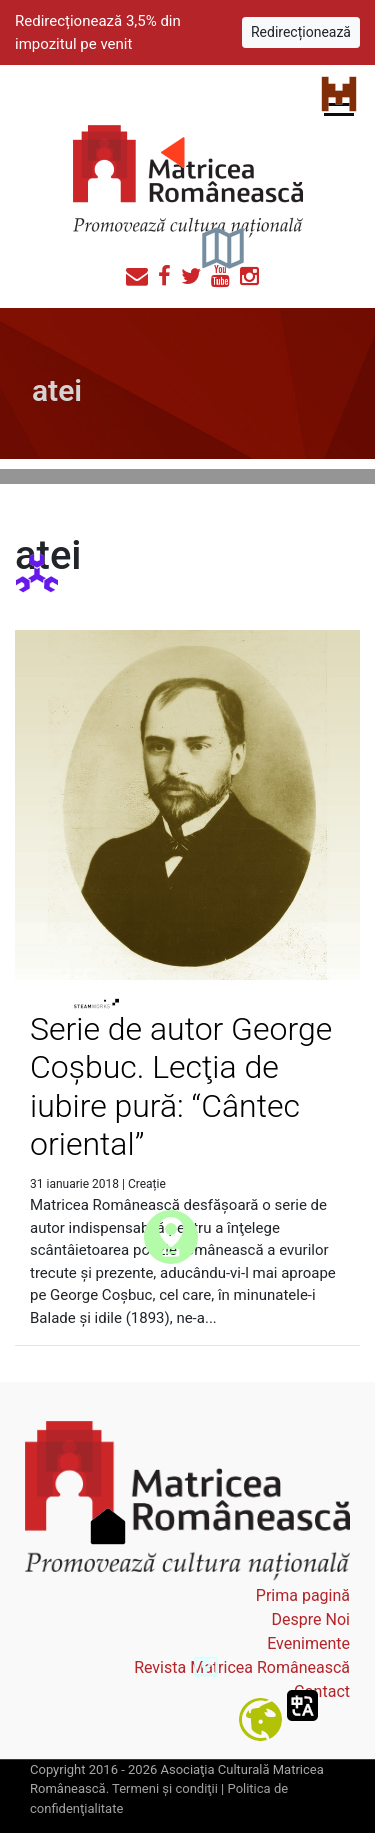 The image size is (375, 1833). What do you see at coordinates (96, 1003) in the screenshot?
I see `access steamworks developer portal` at bounding box center [96, 1003].